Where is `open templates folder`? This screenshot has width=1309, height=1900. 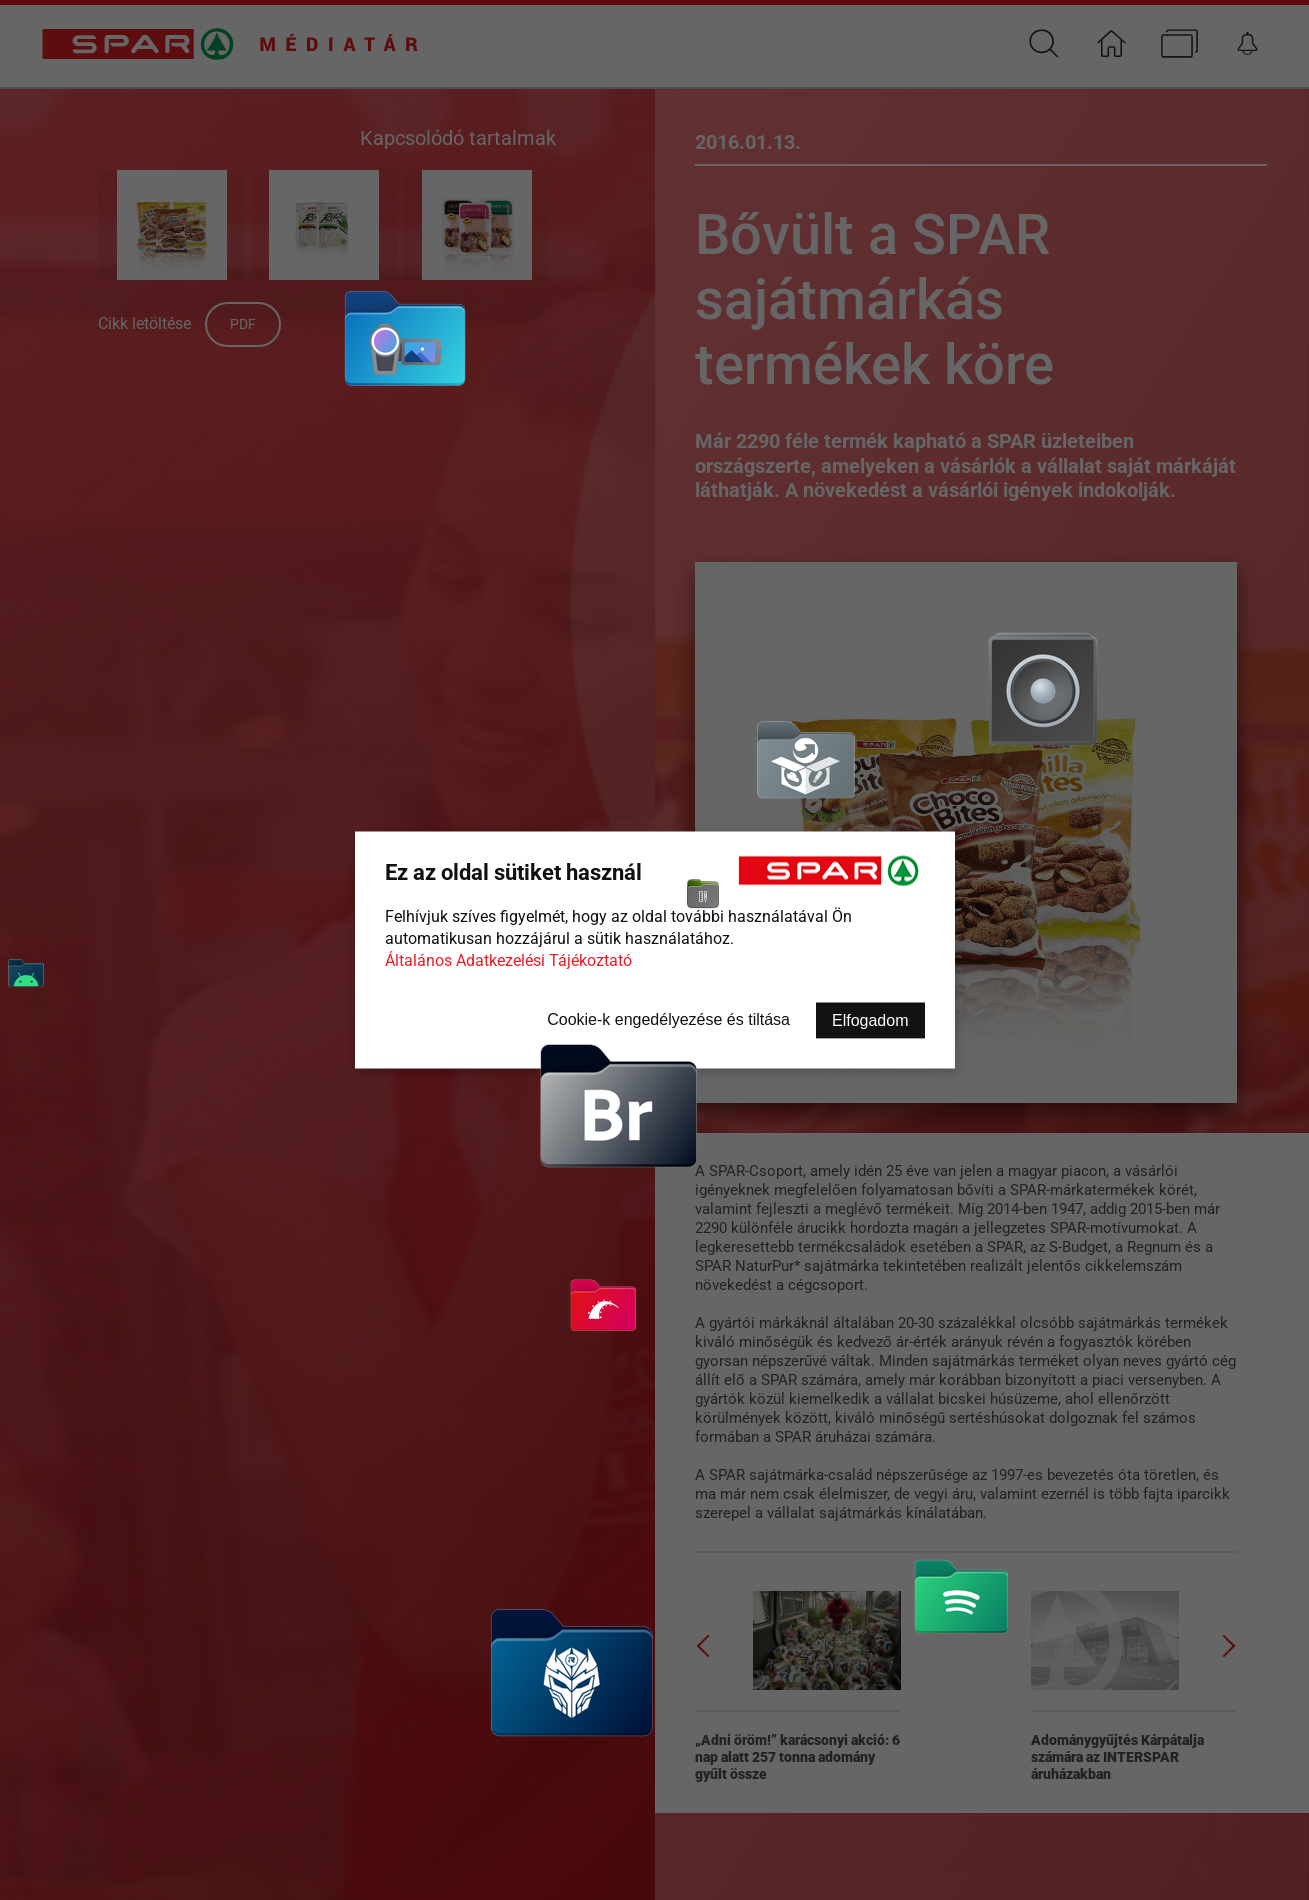 open templates folder is located at coordinates (703, 893).